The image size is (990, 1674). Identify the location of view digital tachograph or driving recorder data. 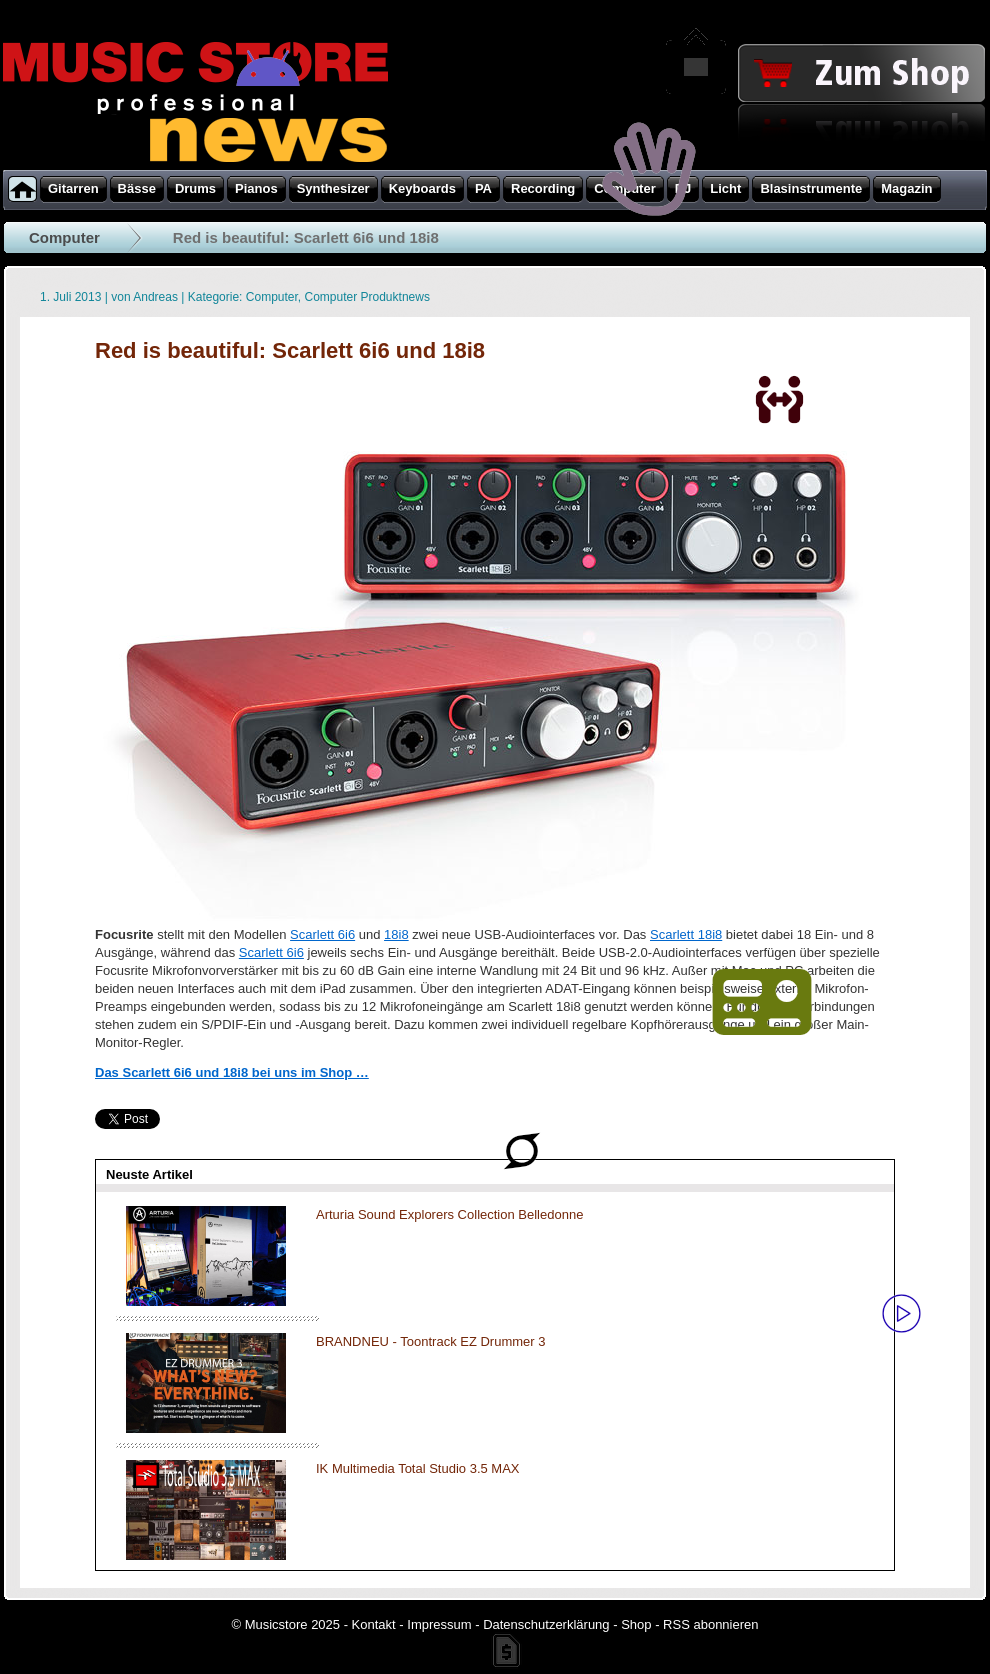
(762, 1002).